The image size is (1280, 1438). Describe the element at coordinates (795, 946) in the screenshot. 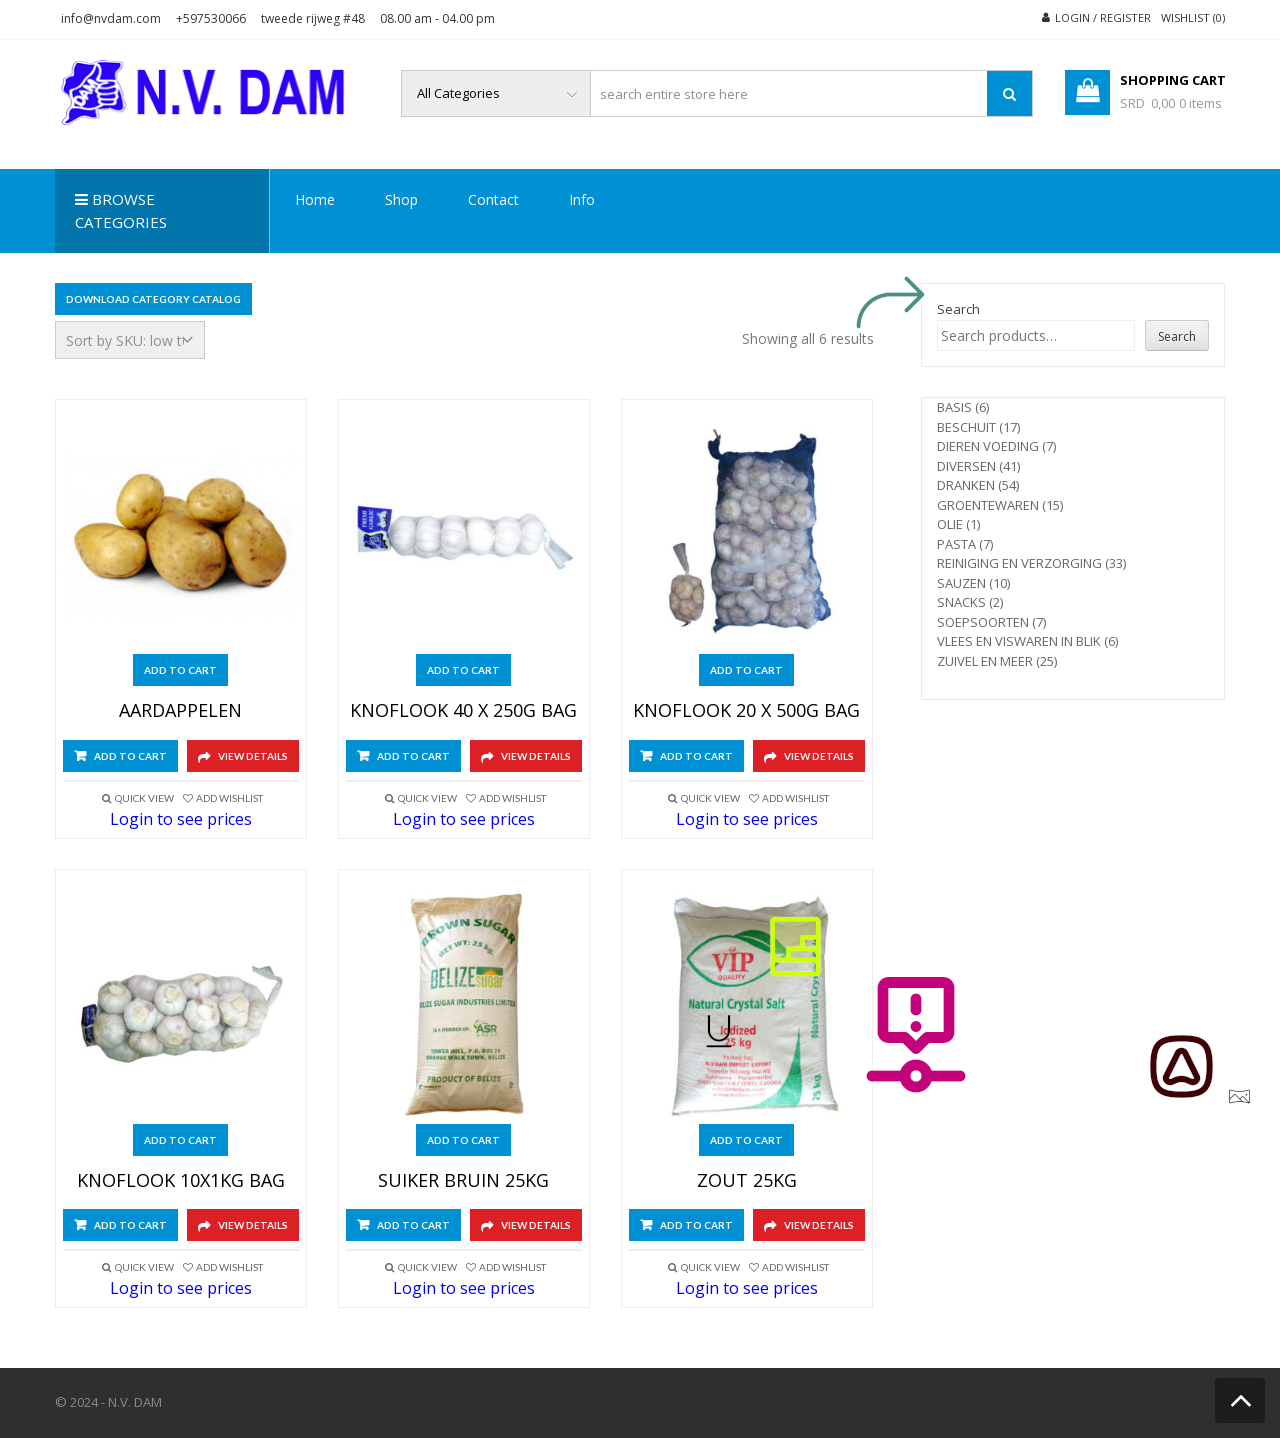

I see `indicates stairs or stairway access` at that location.